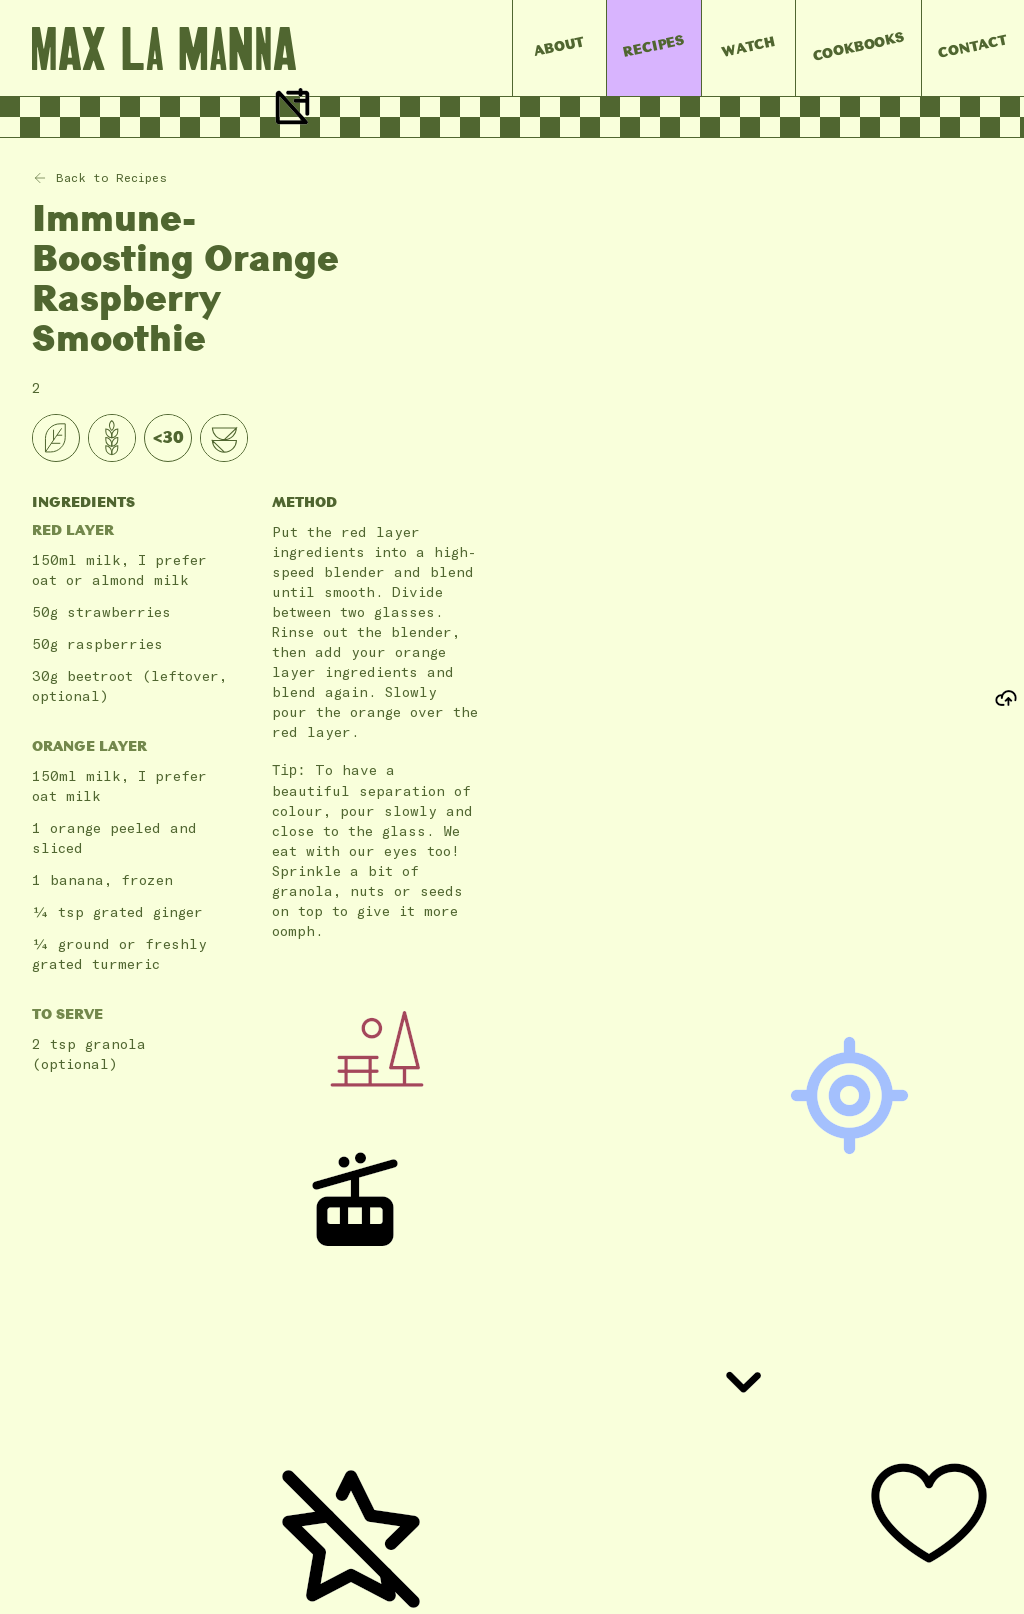  I want to click on expand a dropdown menu or section, so click(743, 1380).